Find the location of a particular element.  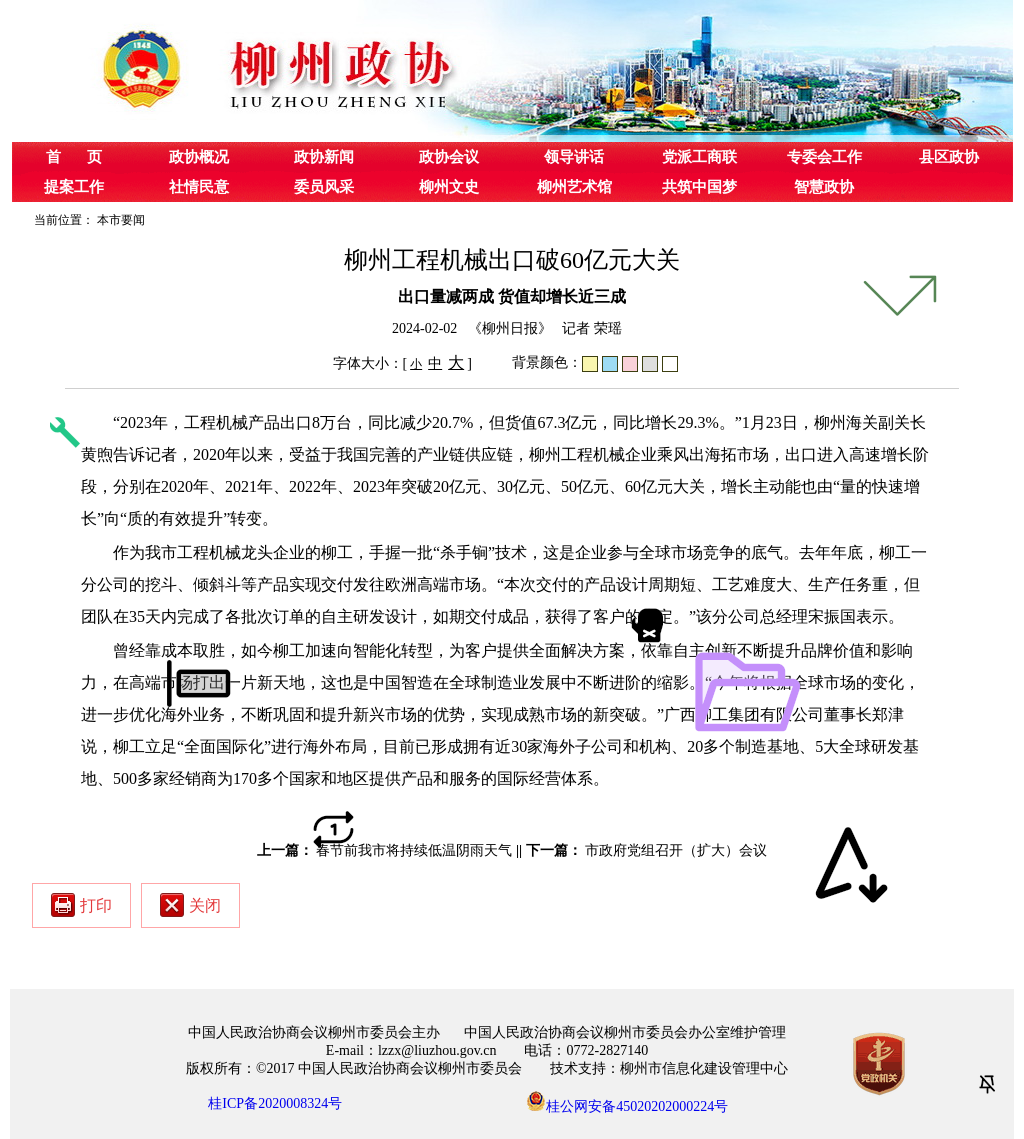

unpin an item from your saved collection is located at coordinates (987, 1083).